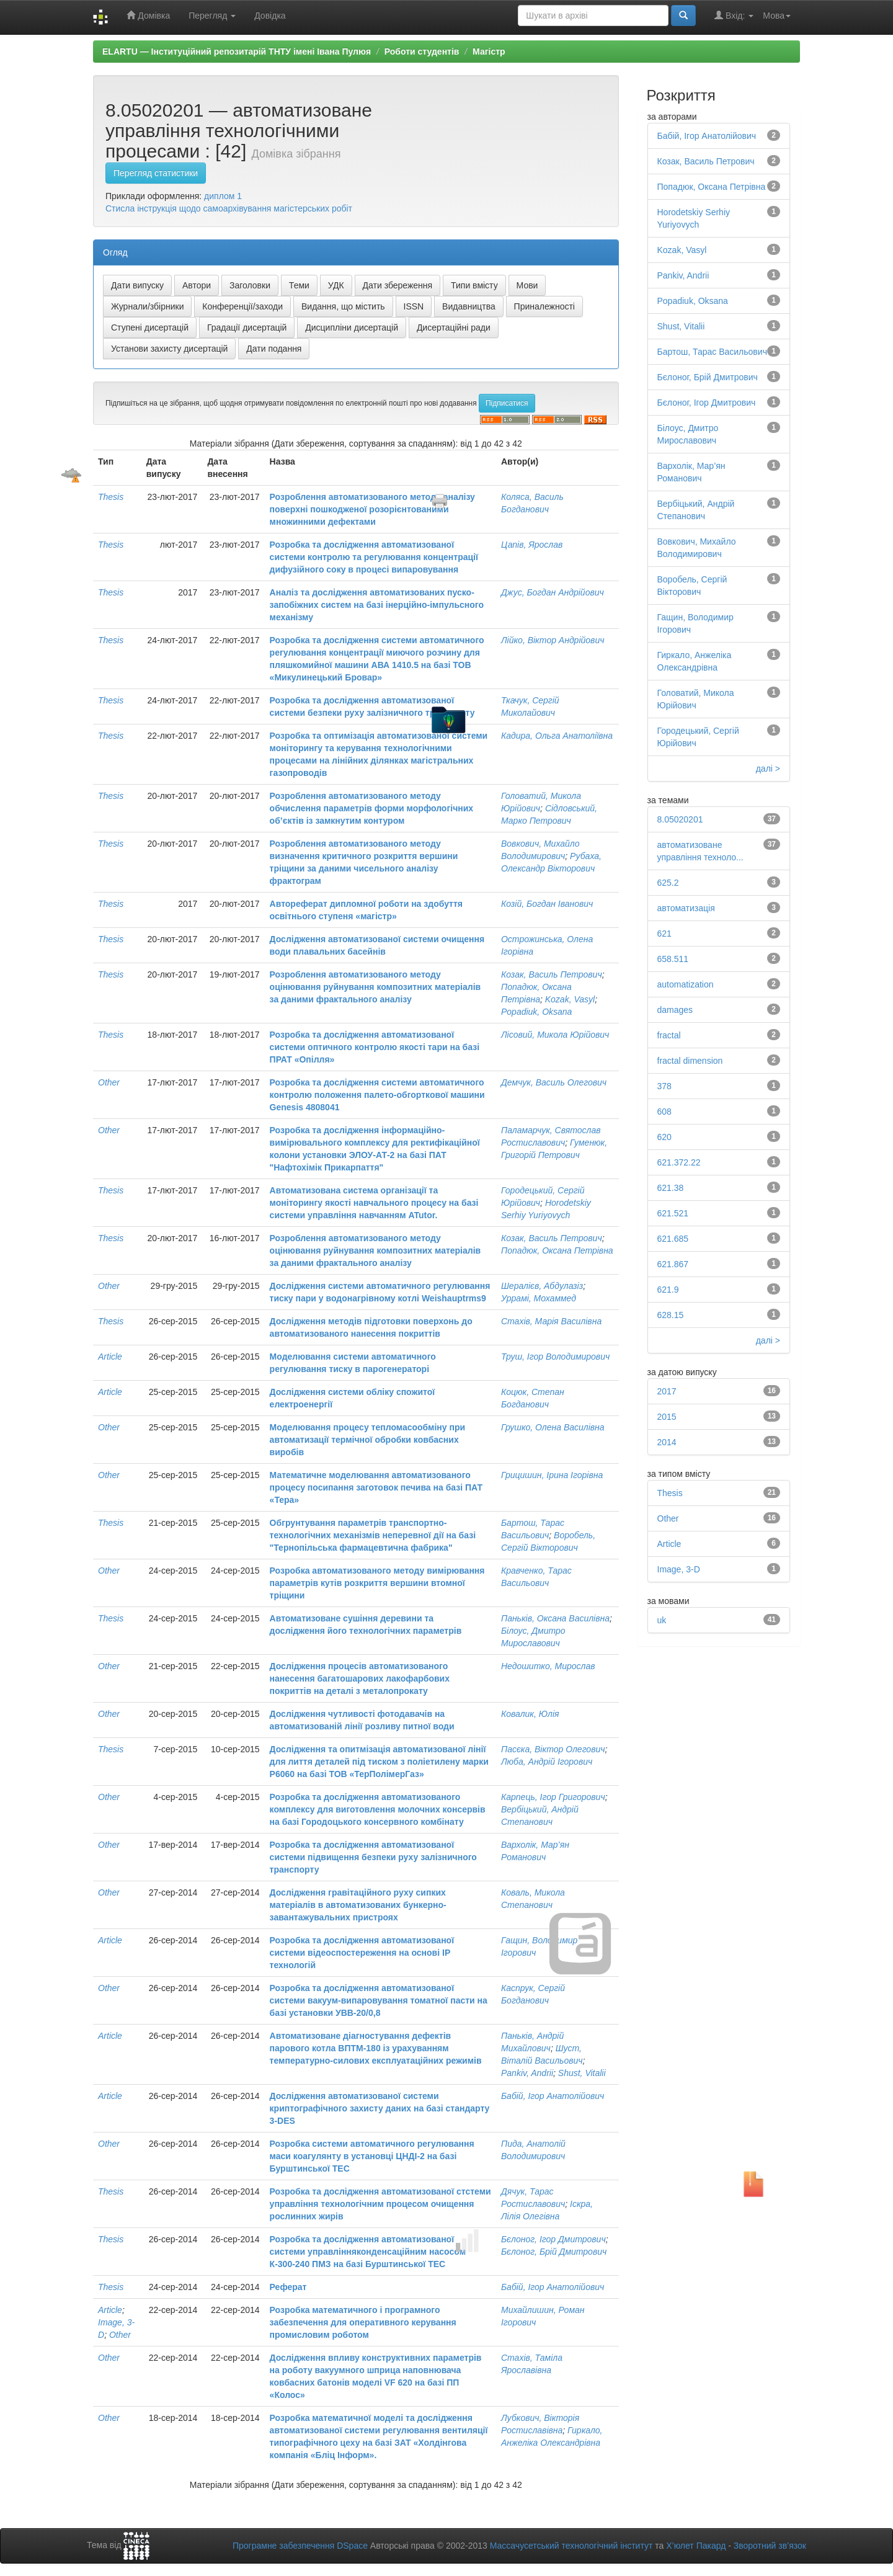  I want to click on indicates severe weather warning in your area, so click(71, 475).